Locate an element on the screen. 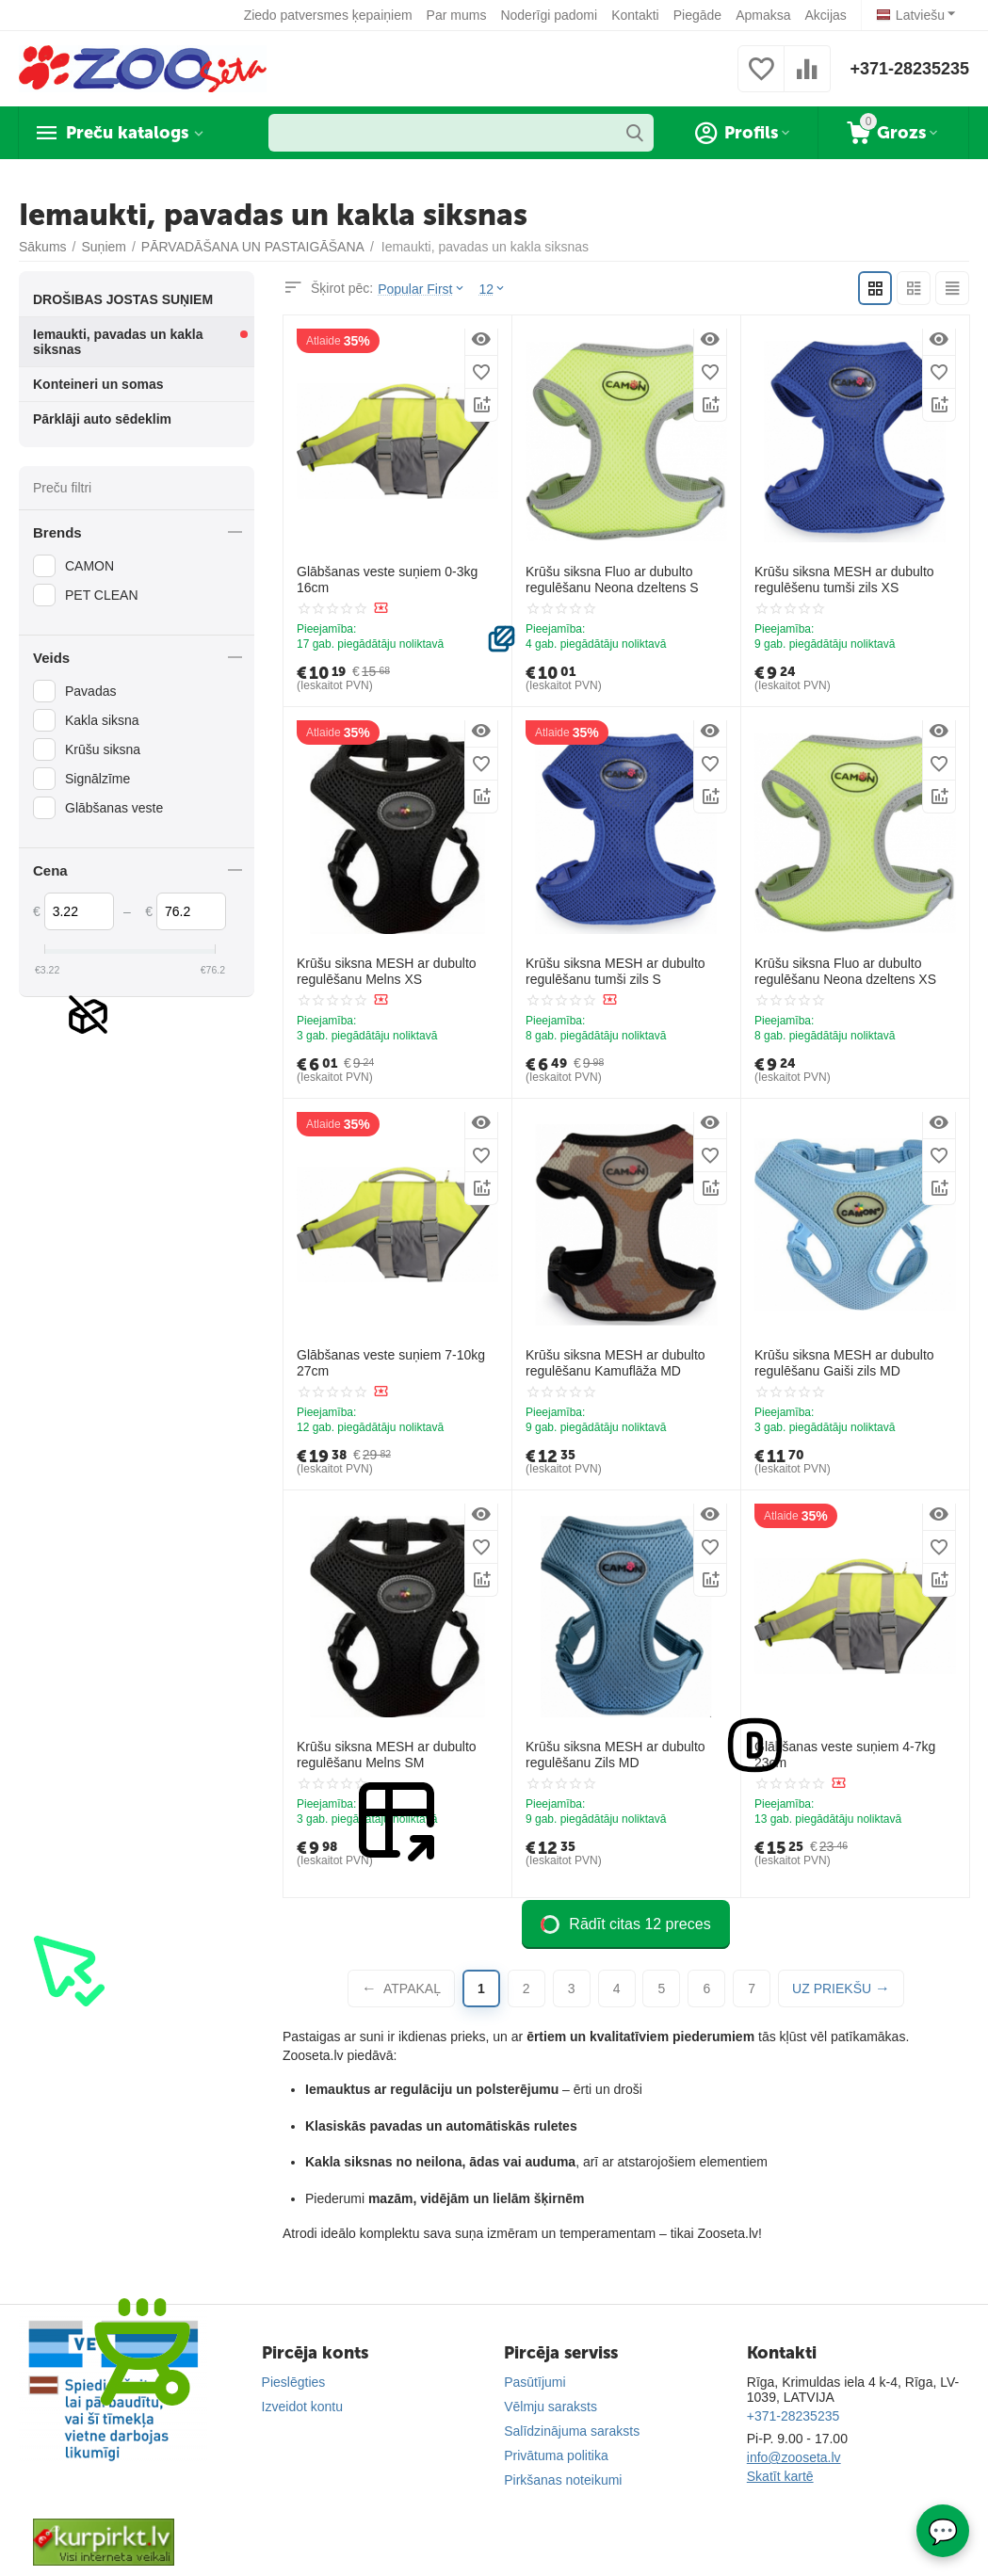 The height and width of the screenshot is (2576, 988). click action confirmed is located at coordinates (67, 1969).